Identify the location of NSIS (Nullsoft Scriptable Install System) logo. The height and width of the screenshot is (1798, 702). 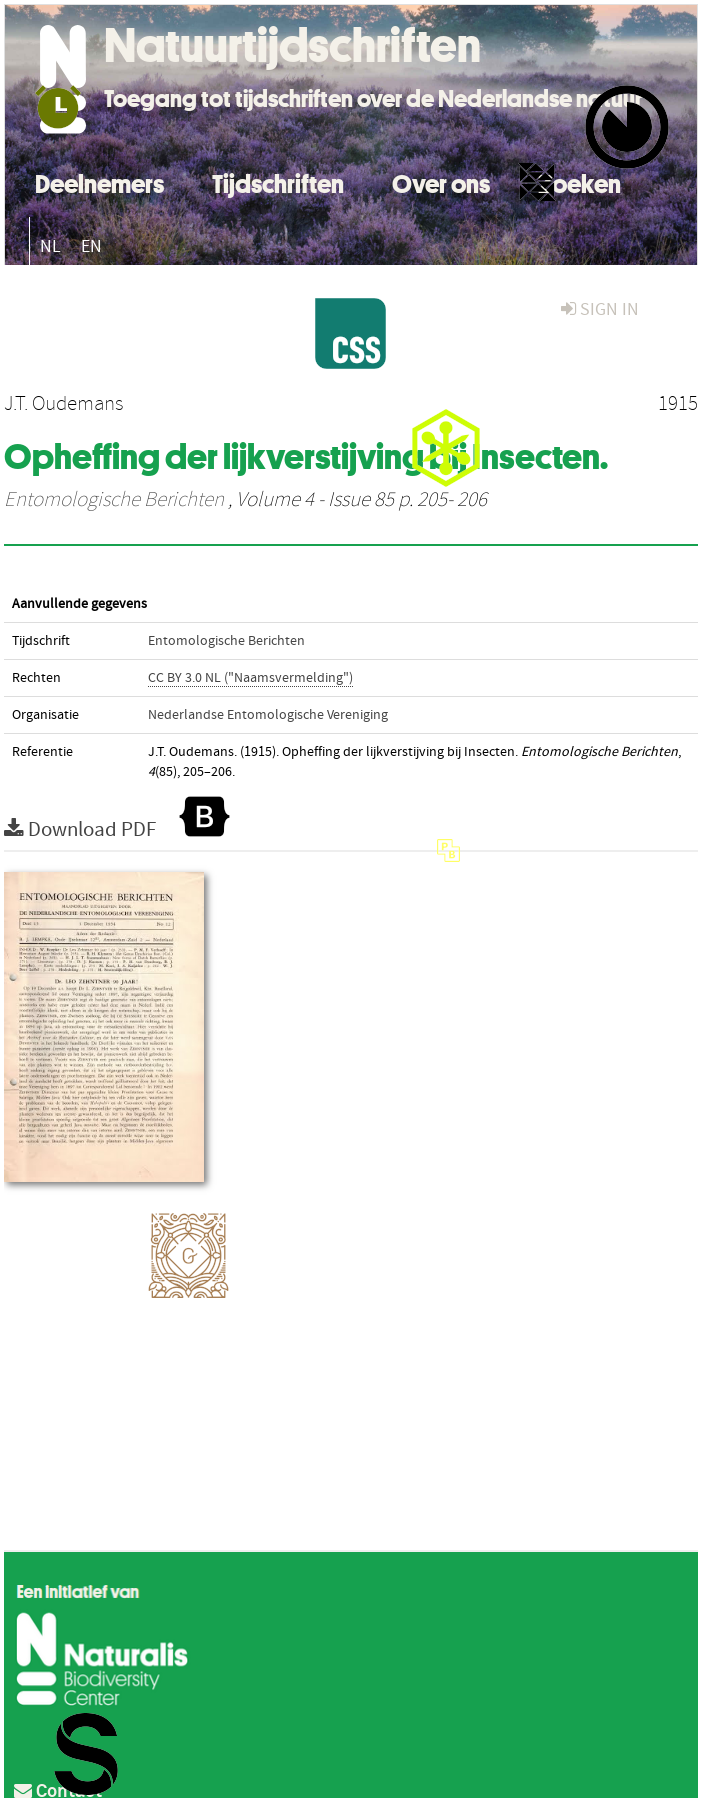
(537, 182).